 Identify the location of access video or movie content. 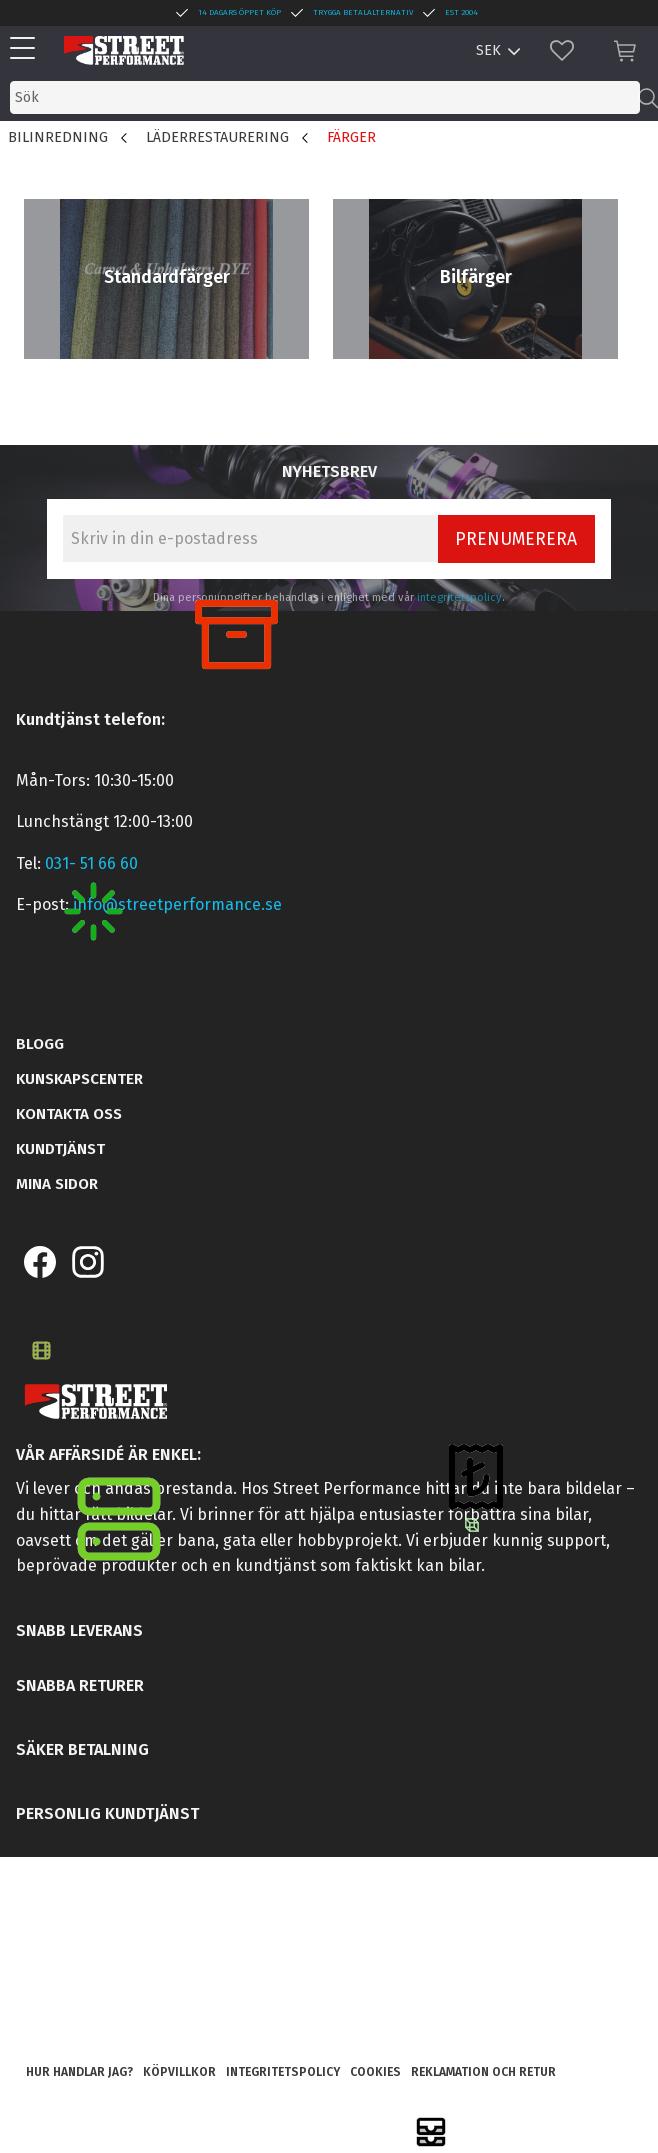
(41, 1350).